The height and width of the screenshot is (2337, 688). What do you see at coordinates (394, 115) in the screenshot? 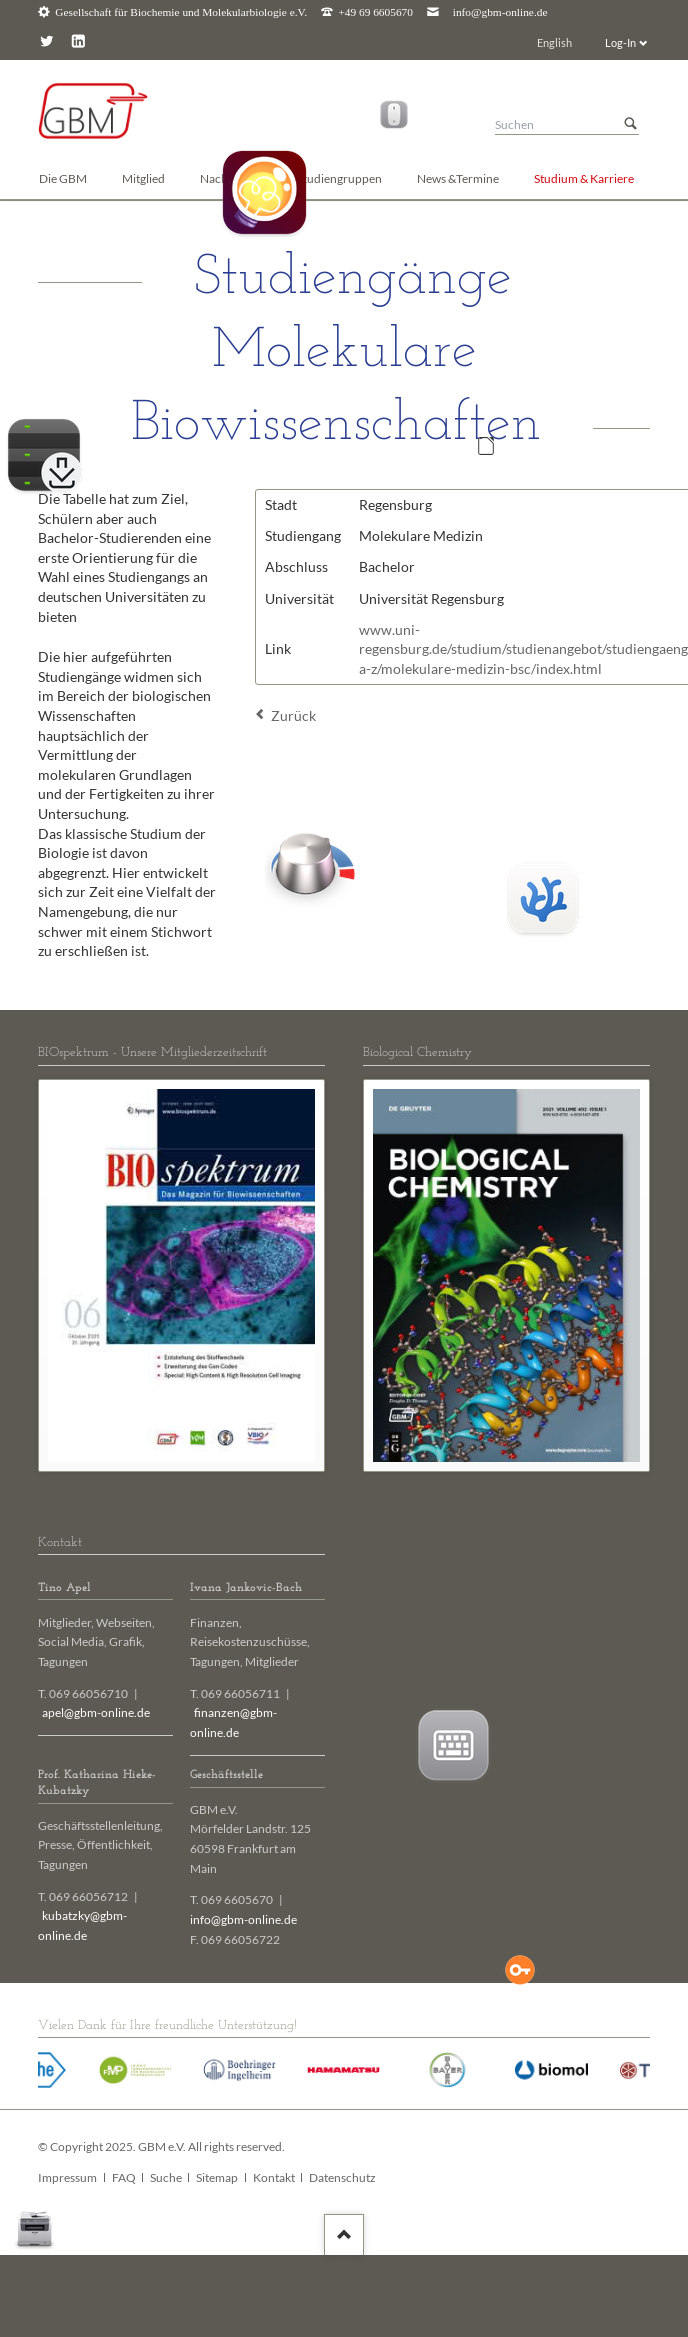
I see `open mouse settings and preferences` at bounding box center [394, 115].